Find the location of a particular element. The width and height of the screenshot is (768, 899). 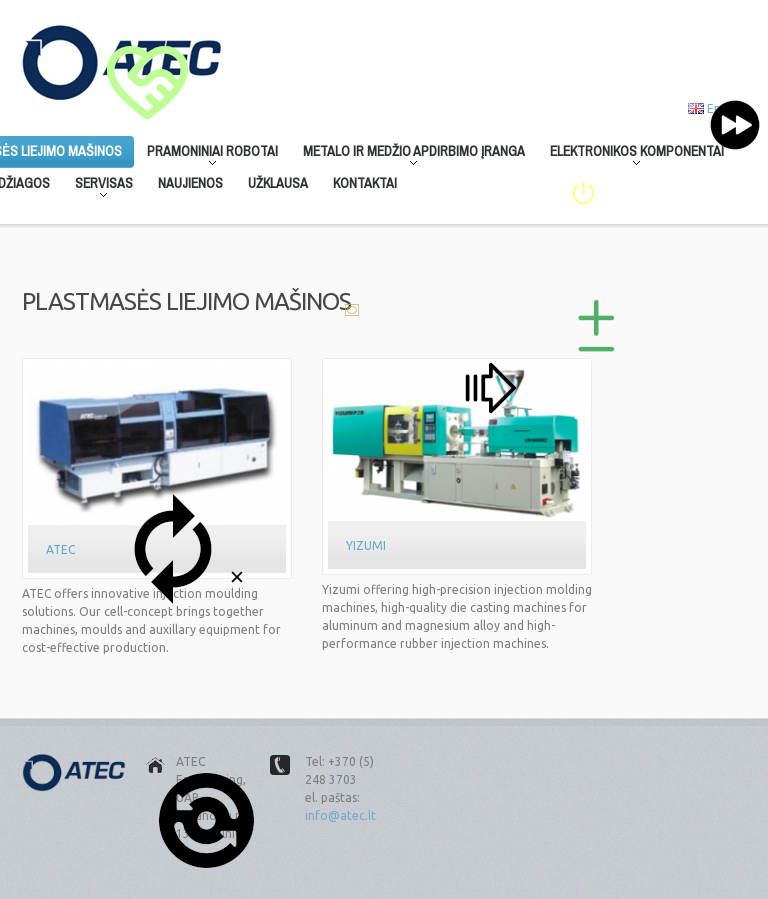

reopen a closed issue is located at coordinates (206, 820).